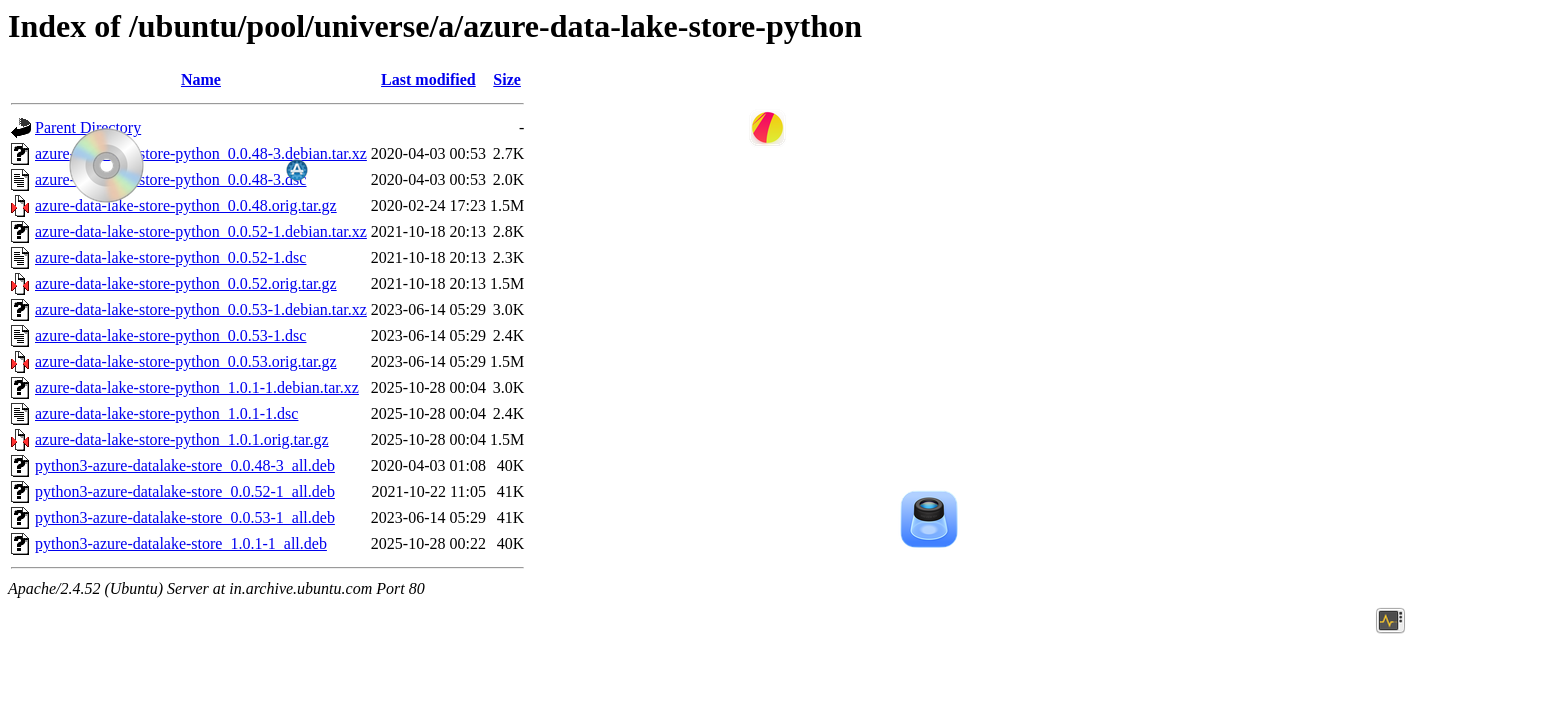 The width and height of the screenshot is (1568, 720). I want to click on open system monitor application, so click(1390, 620).